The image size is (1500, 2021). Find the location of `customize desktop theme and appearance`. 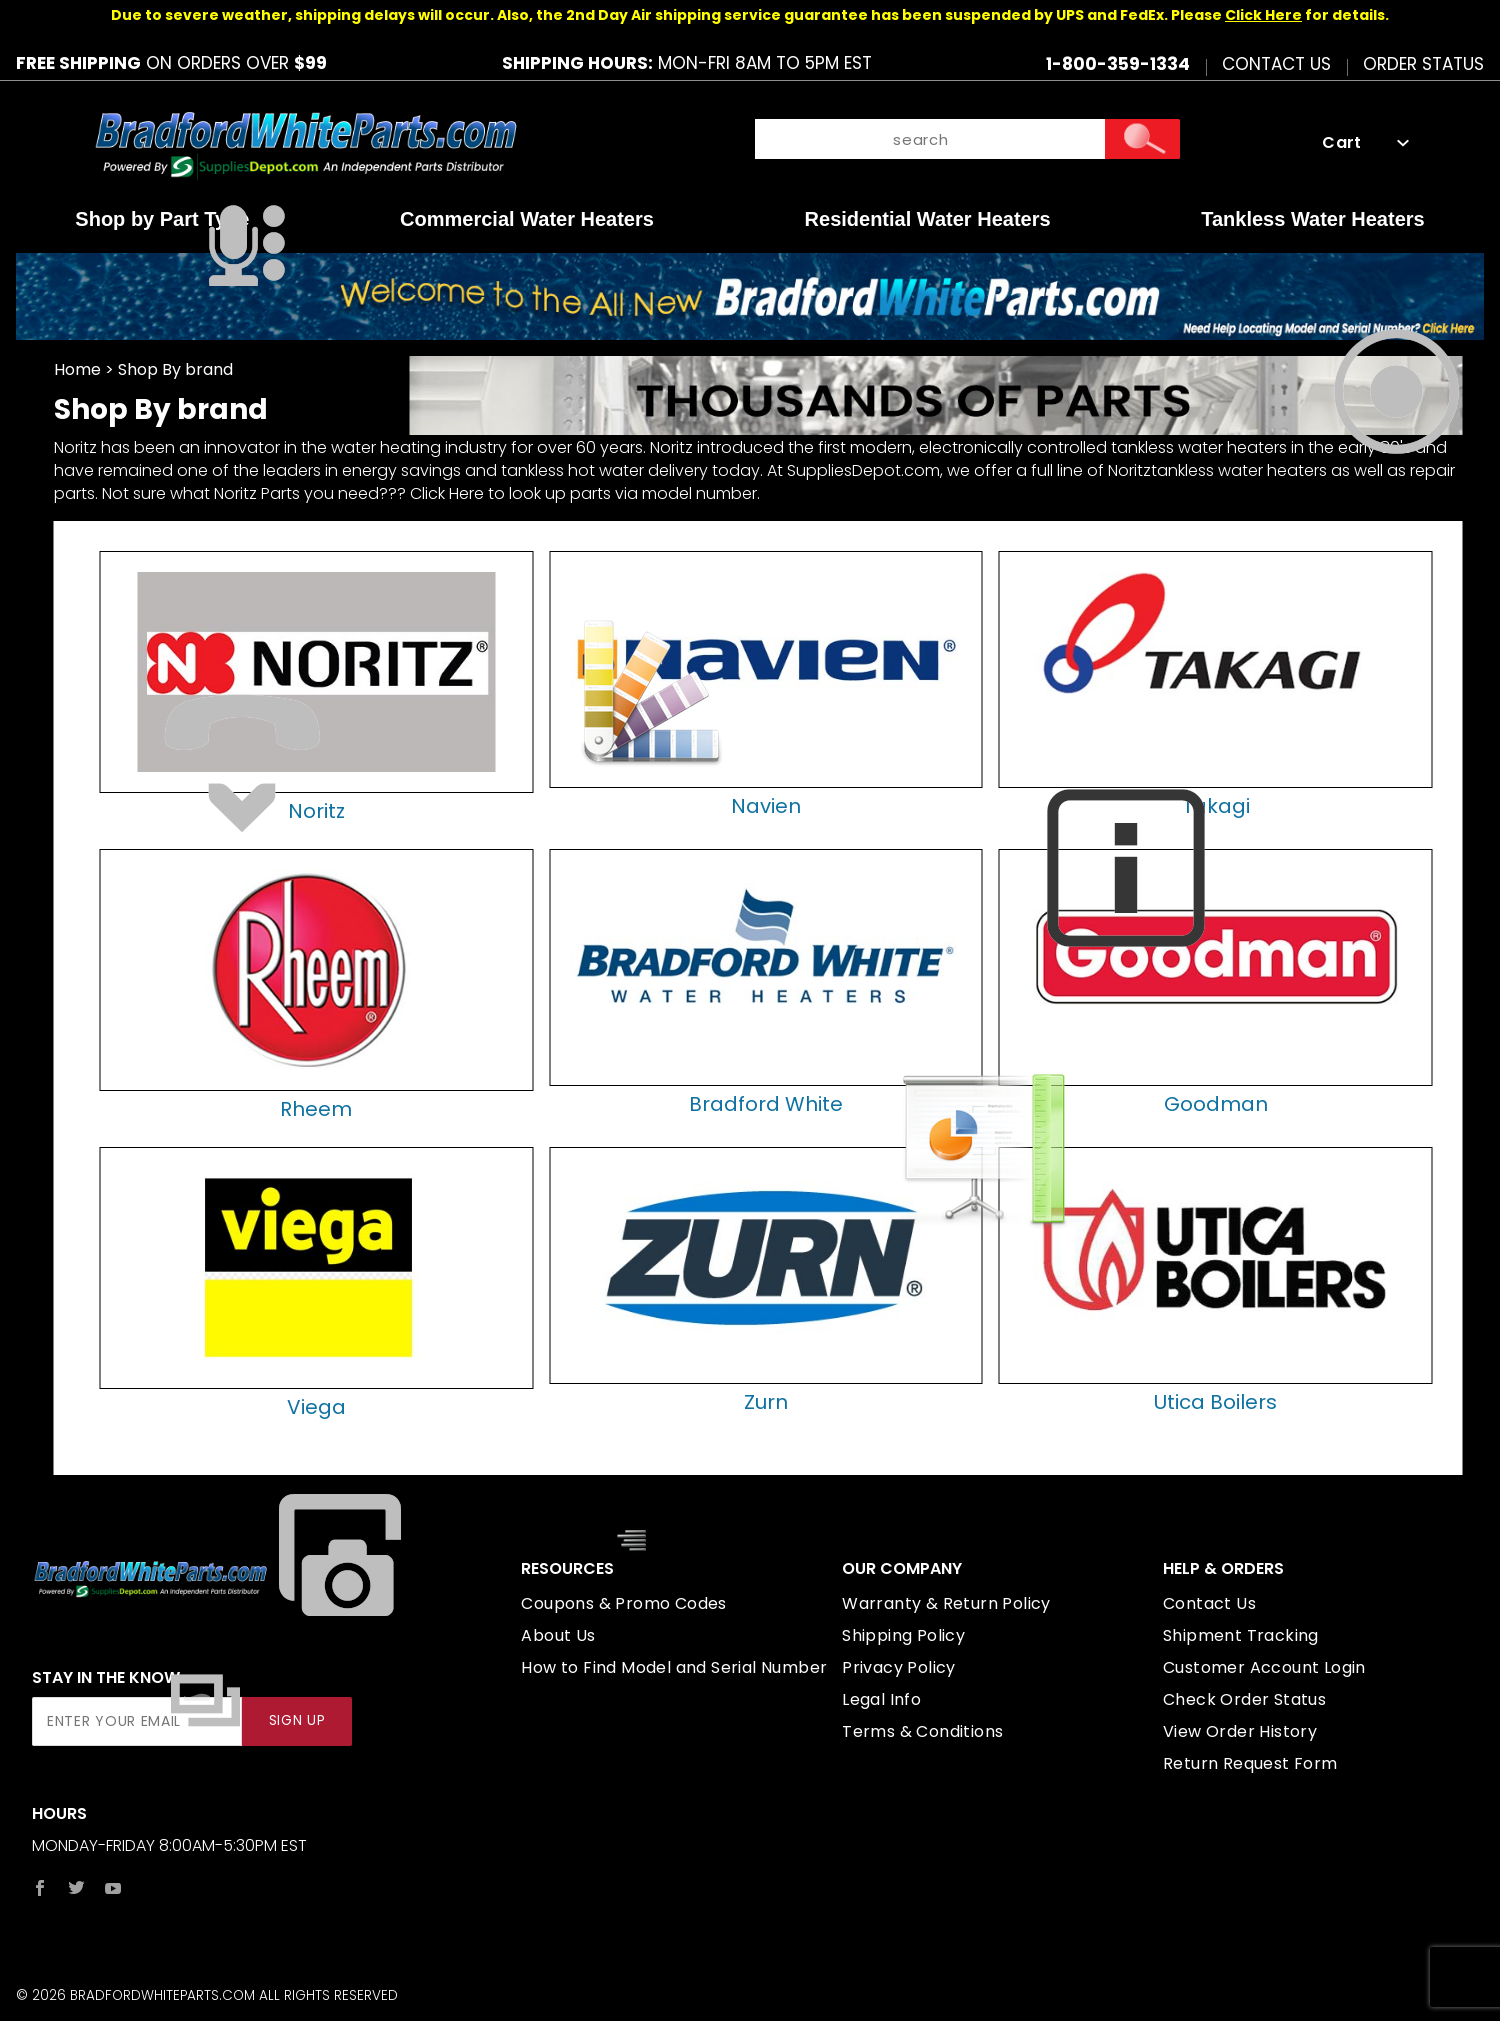

customize desktop theme and appearance is located at coordinates (651, 692).